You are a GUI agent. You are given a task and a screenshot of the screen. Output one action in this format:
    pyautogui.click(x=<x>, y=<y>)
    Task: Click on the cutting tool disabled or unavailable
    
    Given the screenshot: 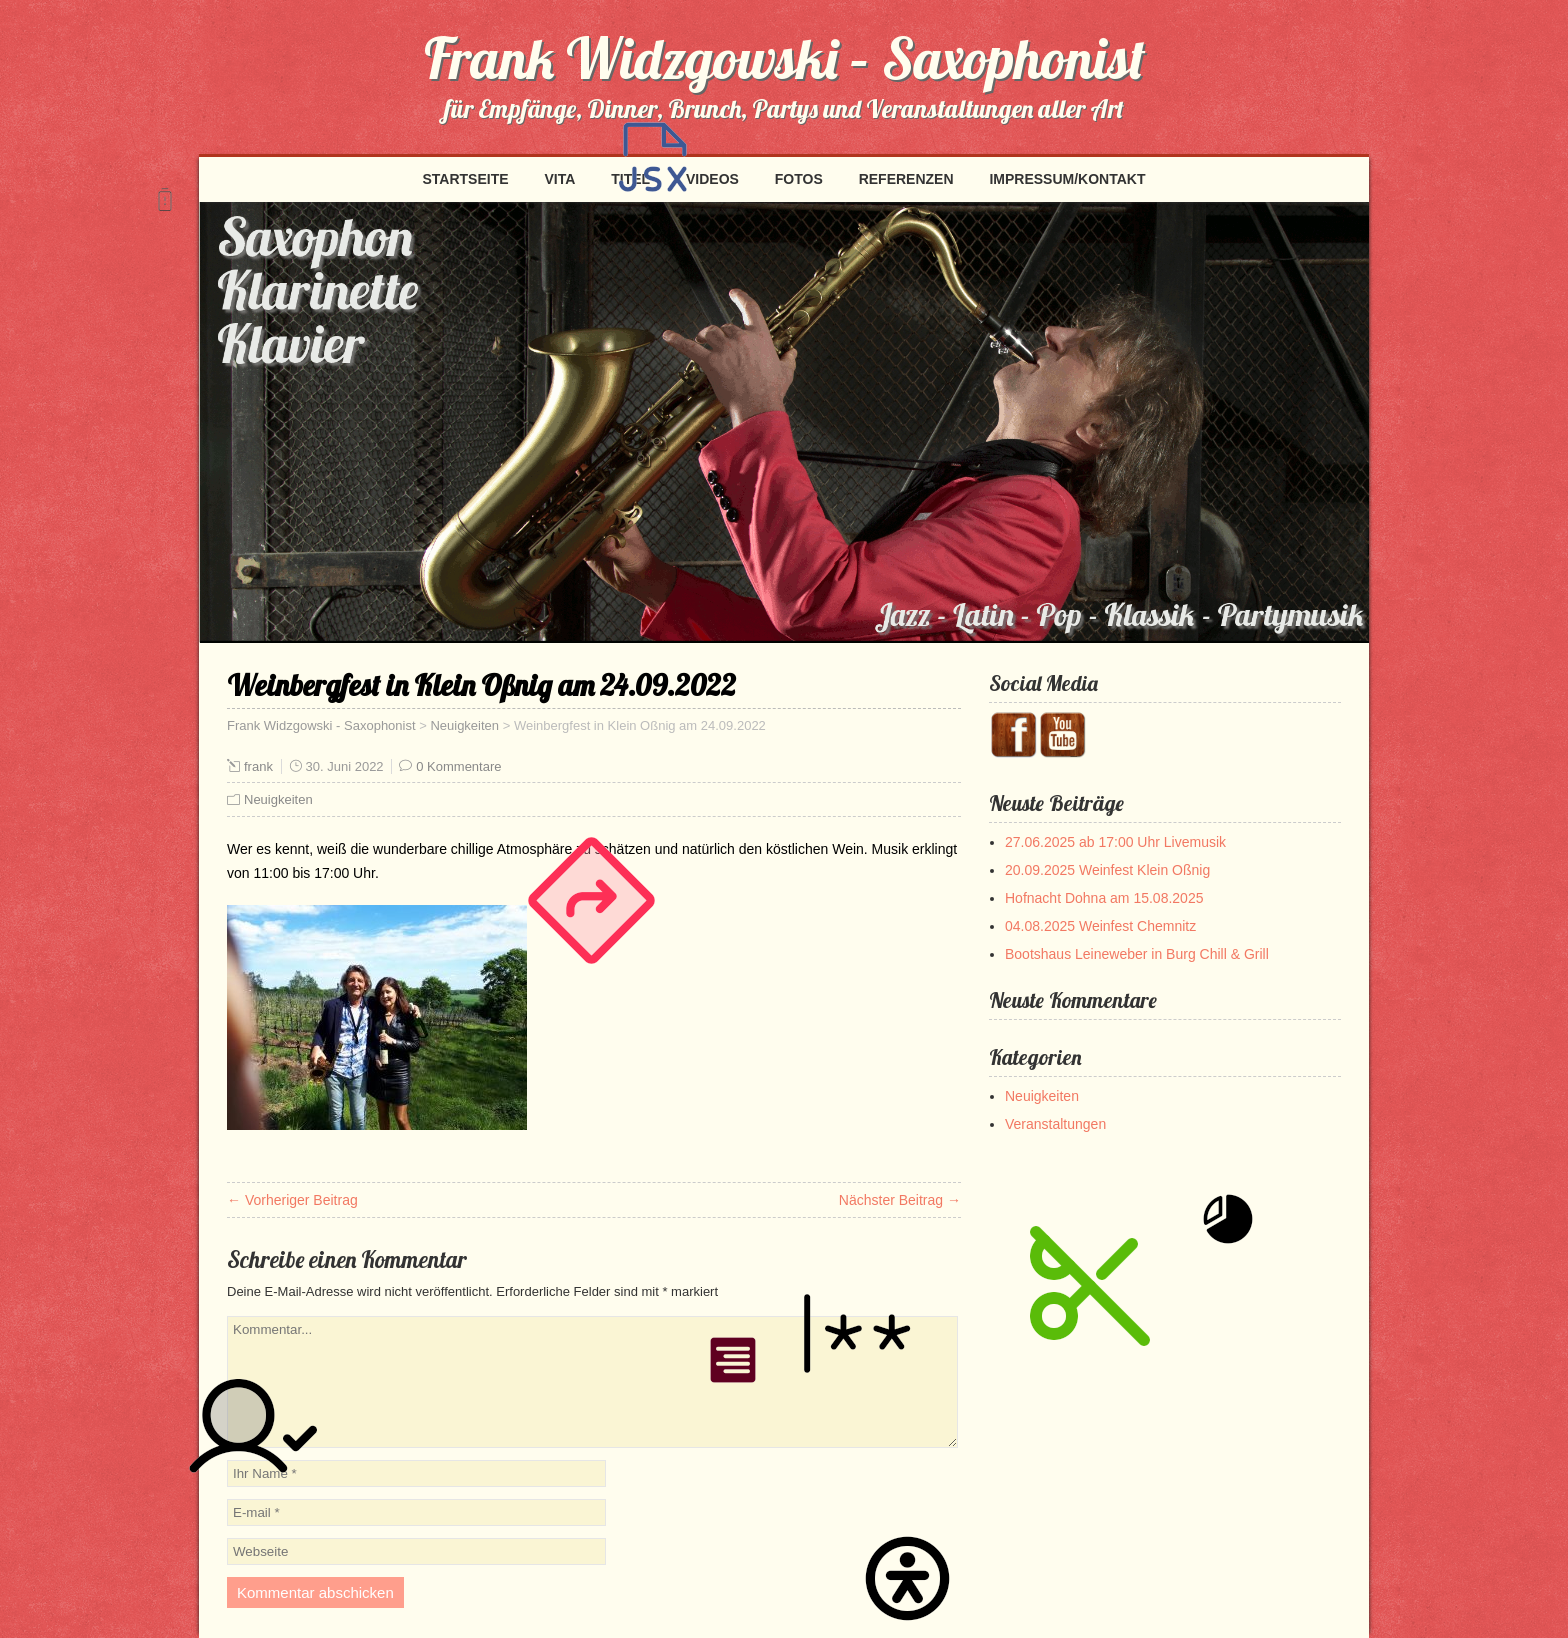 What is the action you would take?
    pyautogui.click(x=1090, y=1286)
    